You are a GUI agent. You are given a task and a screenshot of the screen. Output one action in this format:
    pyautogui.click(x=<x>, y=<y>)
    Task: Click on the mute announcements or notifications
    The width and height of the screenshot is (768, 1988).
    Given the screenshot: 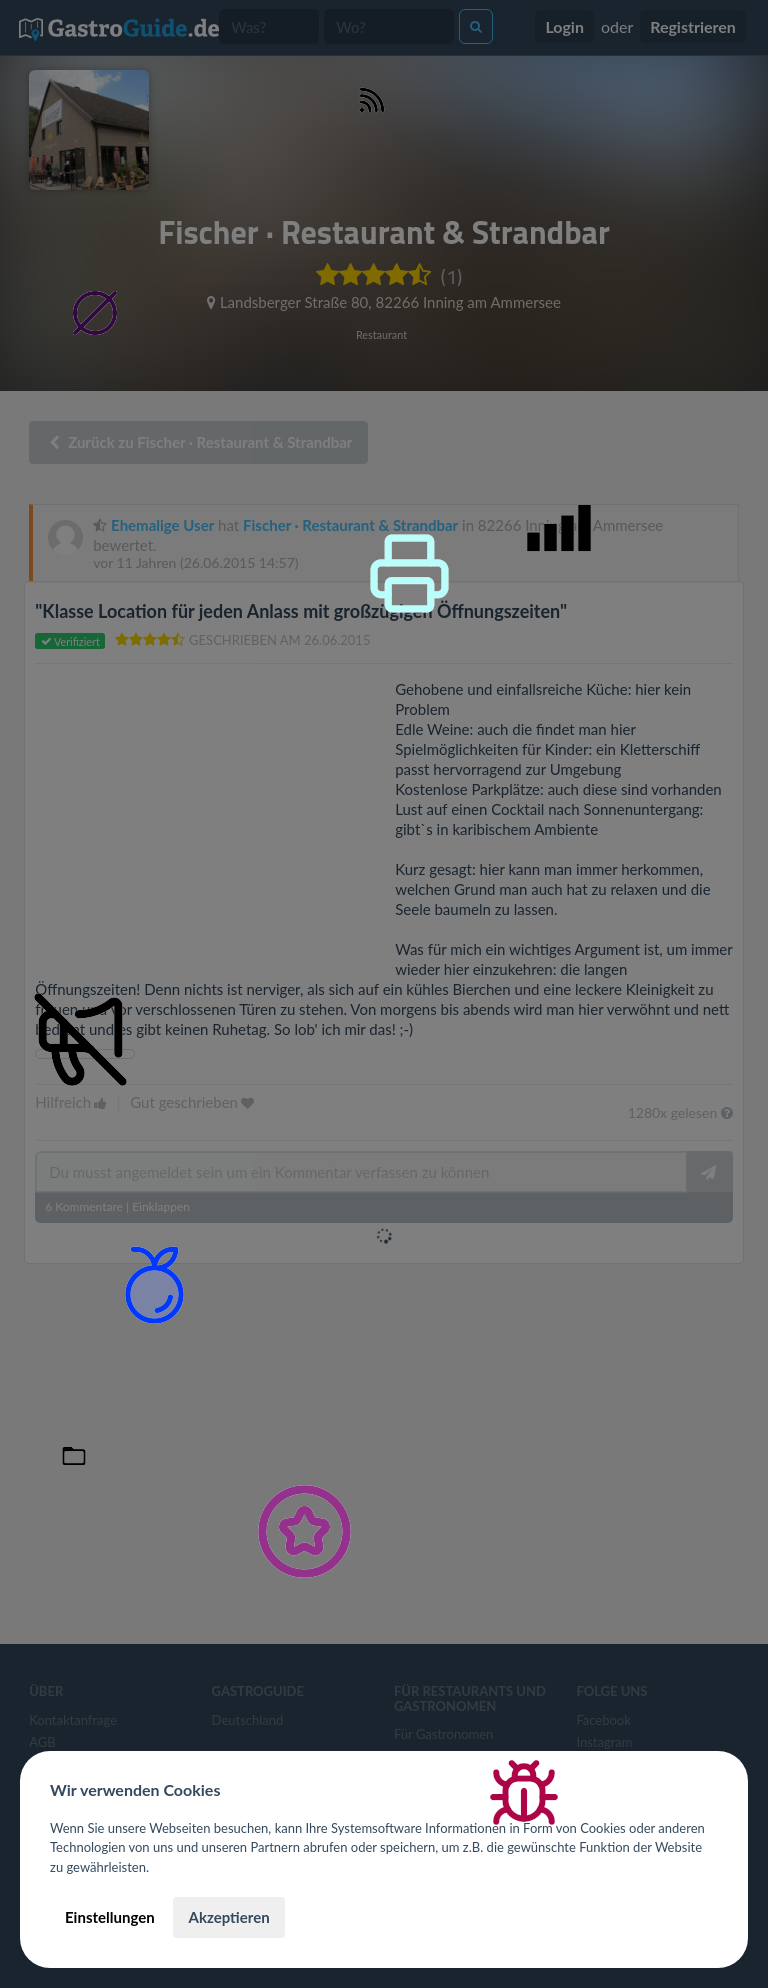 What is the action you would take?
    pyautogui.click(x=80, y=1039)
    